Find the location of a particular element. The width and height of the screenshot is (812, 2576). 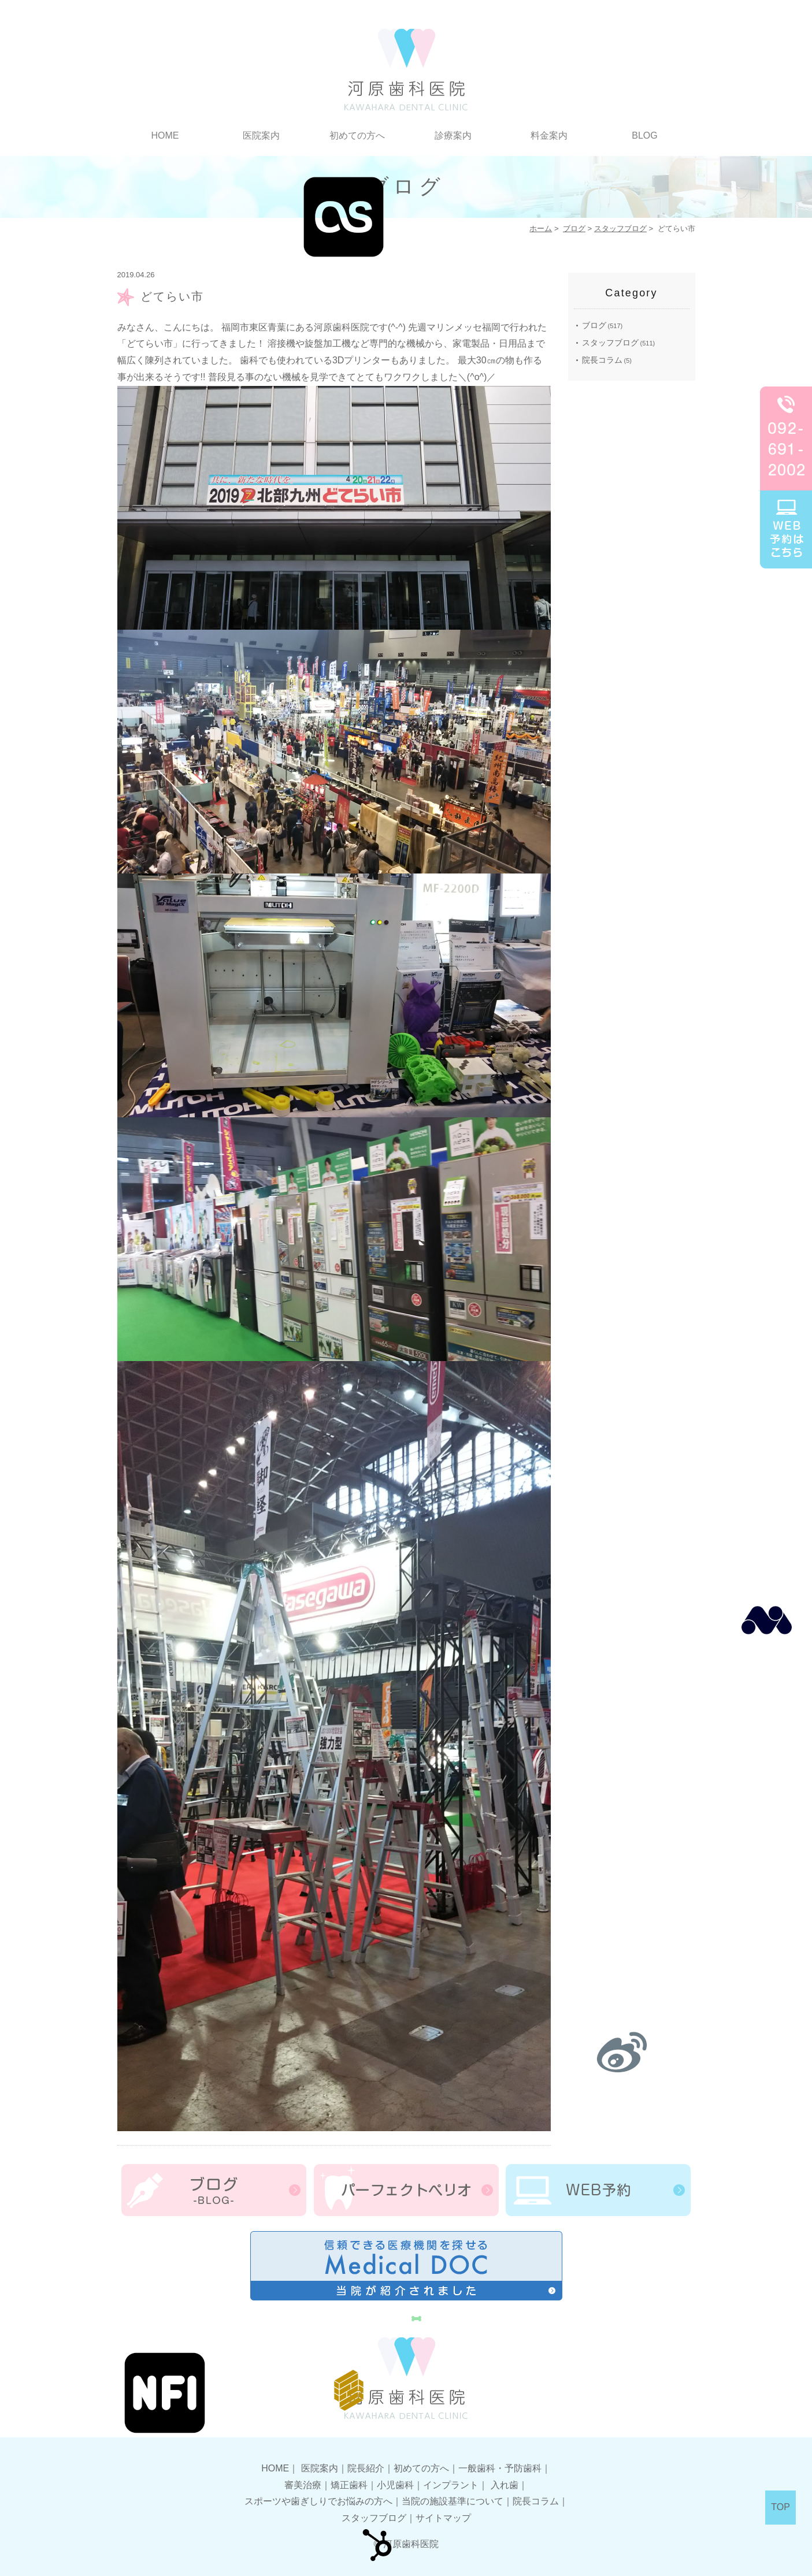

indicates non-food items category is located at coordinates (165, 2393).